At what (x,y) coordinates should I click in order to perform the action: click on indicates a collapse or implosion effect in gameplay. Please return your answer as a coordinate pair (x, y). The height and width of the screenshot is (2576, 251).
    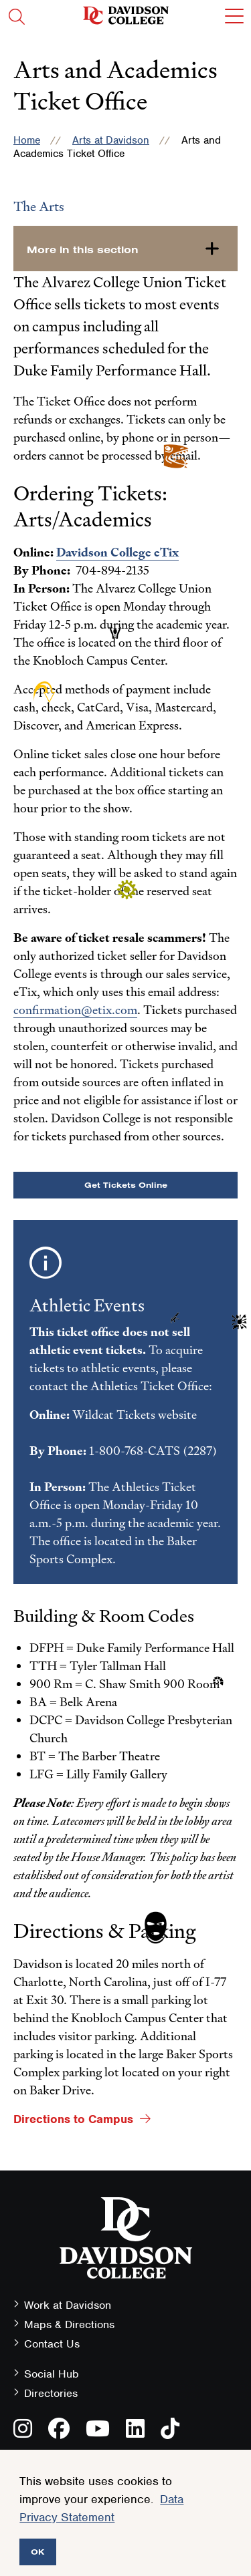
    Looking at the image, I should click on (239, 1321).